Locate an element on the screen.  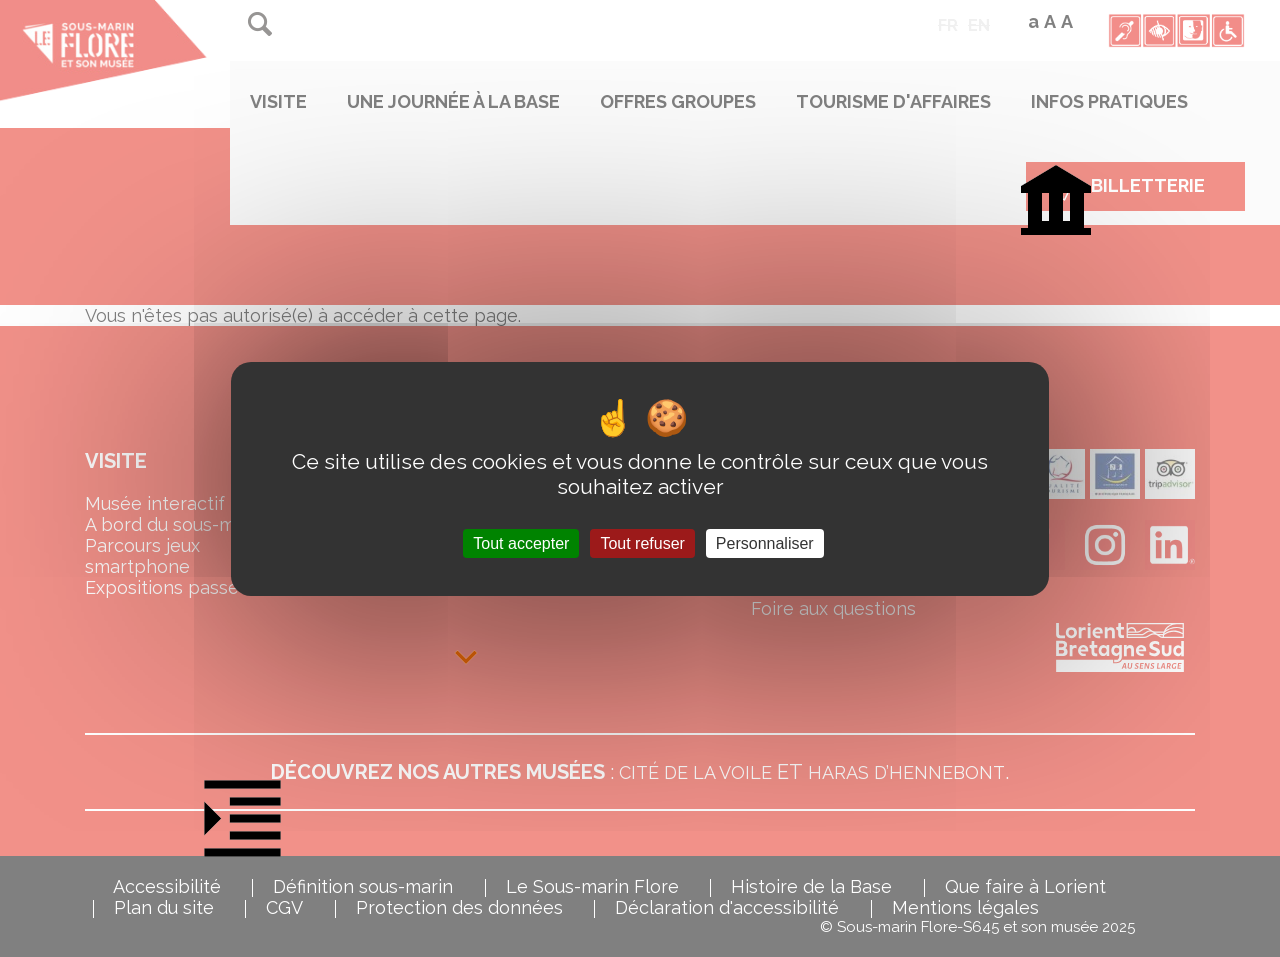
increase text indentation is located at coordinates (242, 818).